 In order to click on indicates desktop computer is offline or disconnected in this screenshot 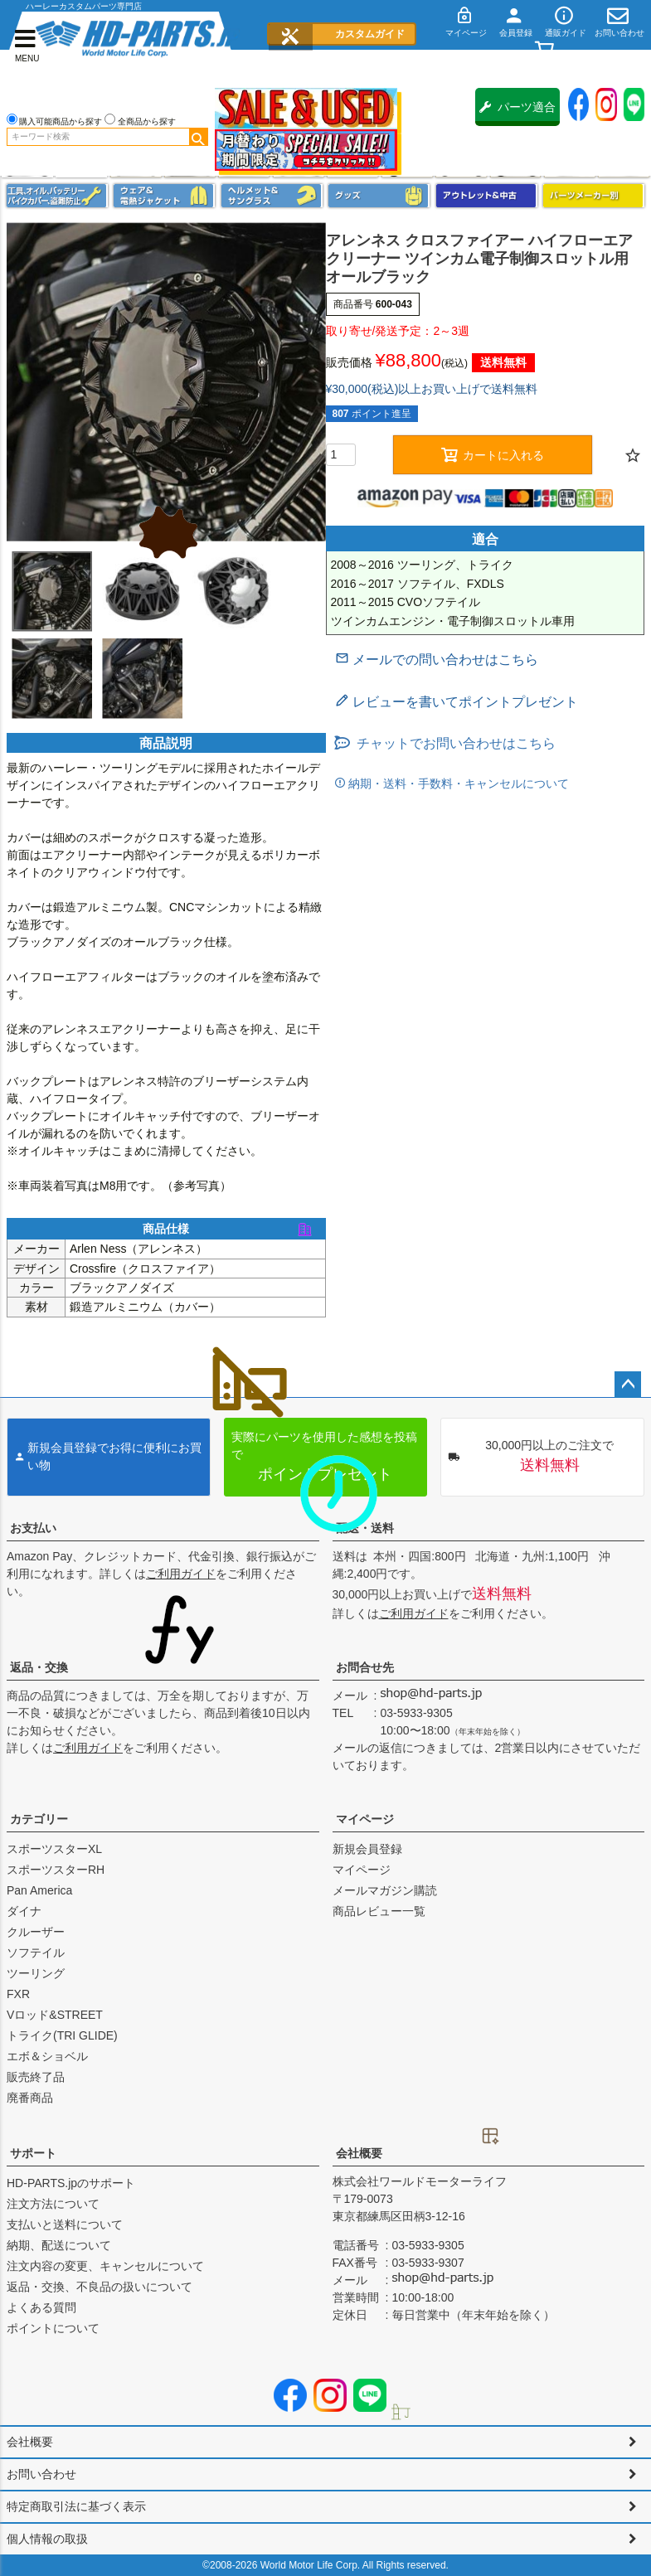, I will do `click(248, 1382)`.